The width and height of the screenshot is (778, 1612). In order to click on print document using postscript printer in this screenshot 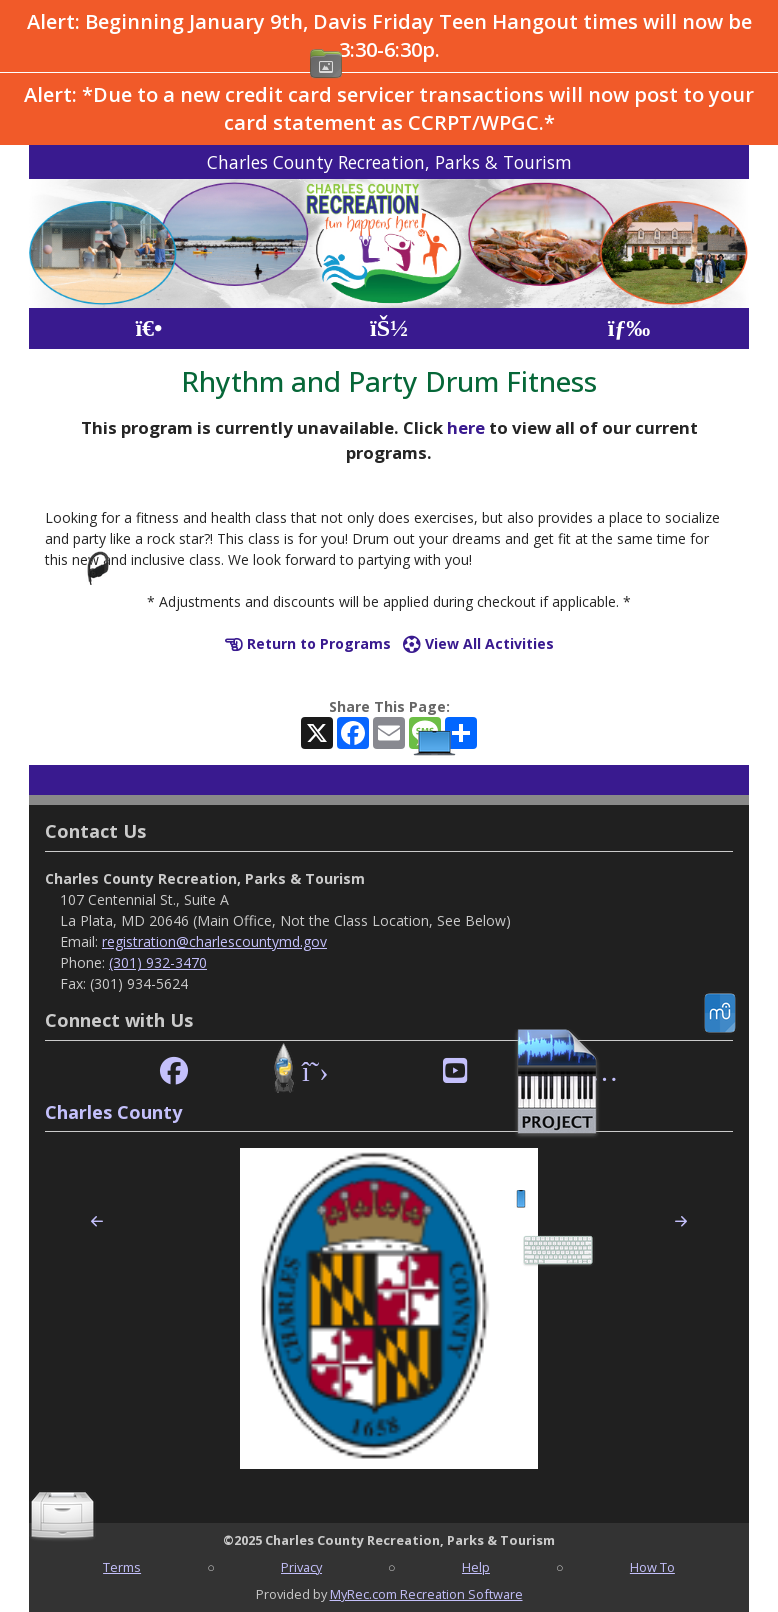, I will do `click(62, 1515)`.